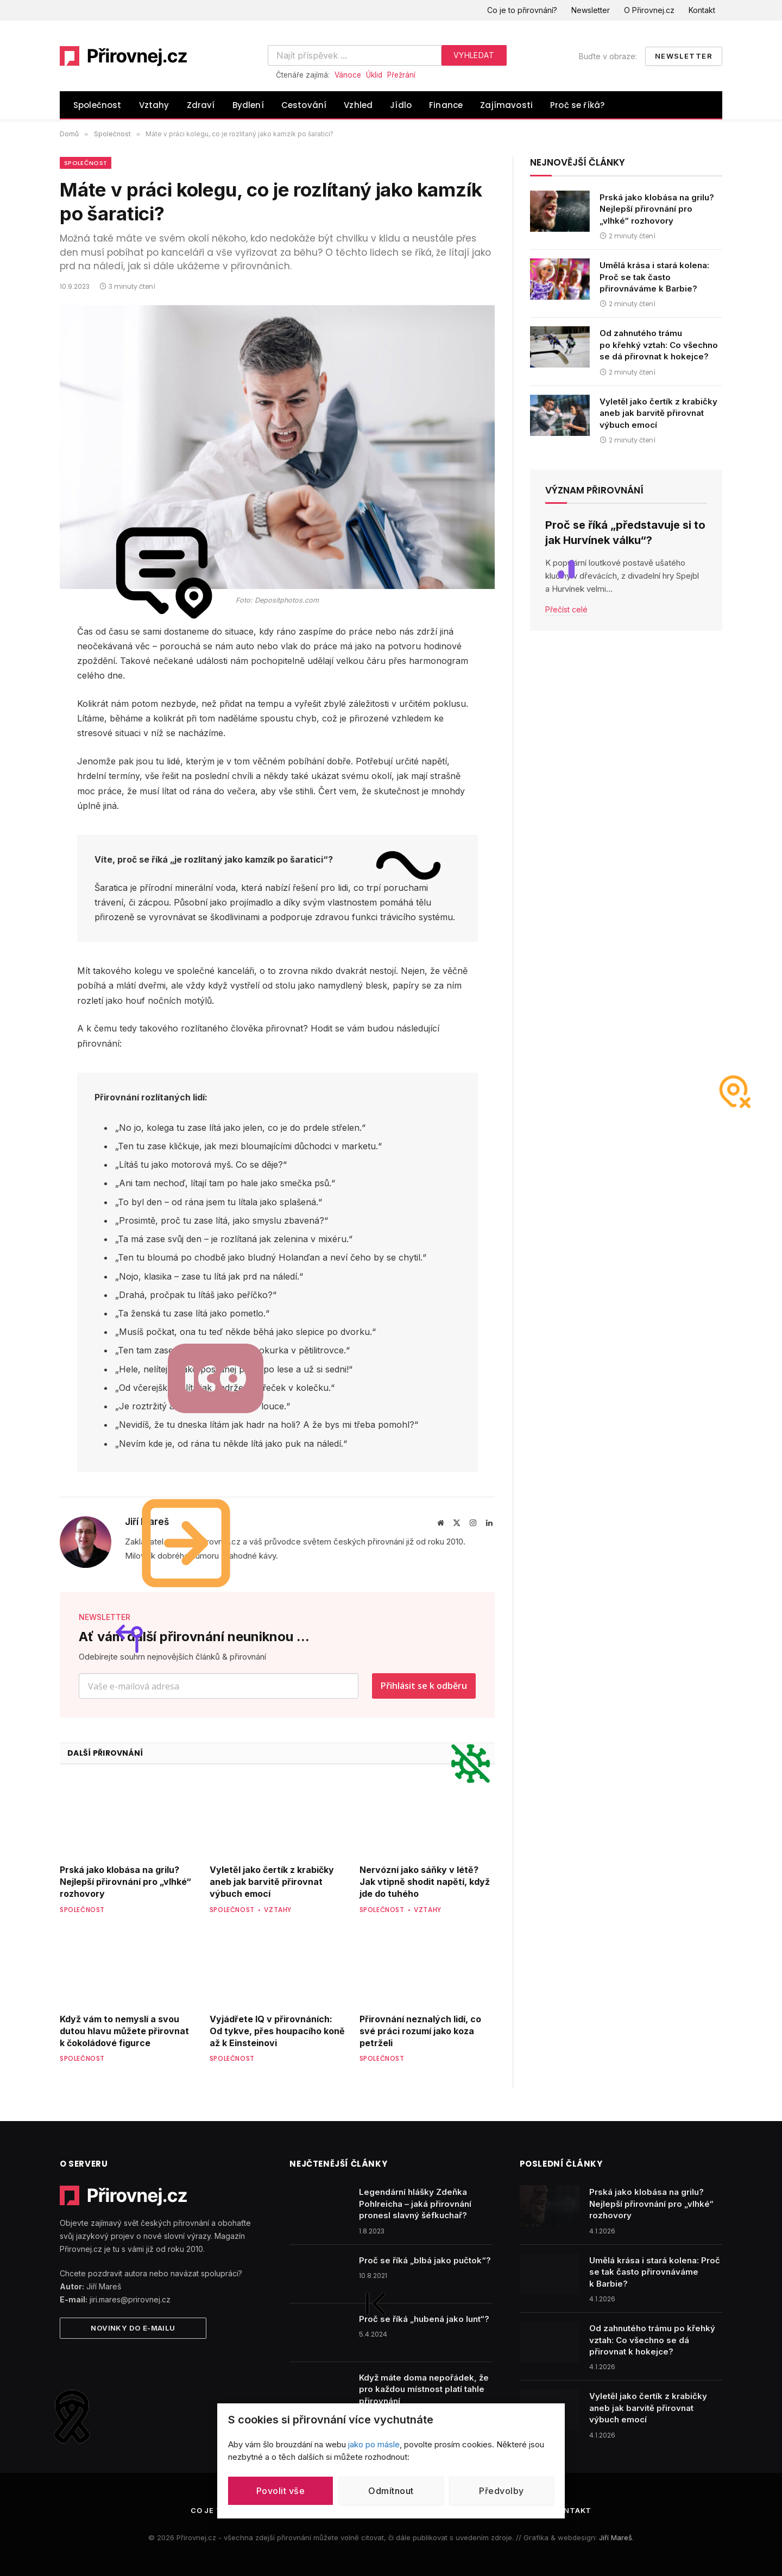 The height and width of the screenshot is (2576, 782). What do you see at coordinates (72, 2416) in the screenshot?
I see `awareness ribbon symbol for a cause or campaign` at bounding box center [72, 2416].